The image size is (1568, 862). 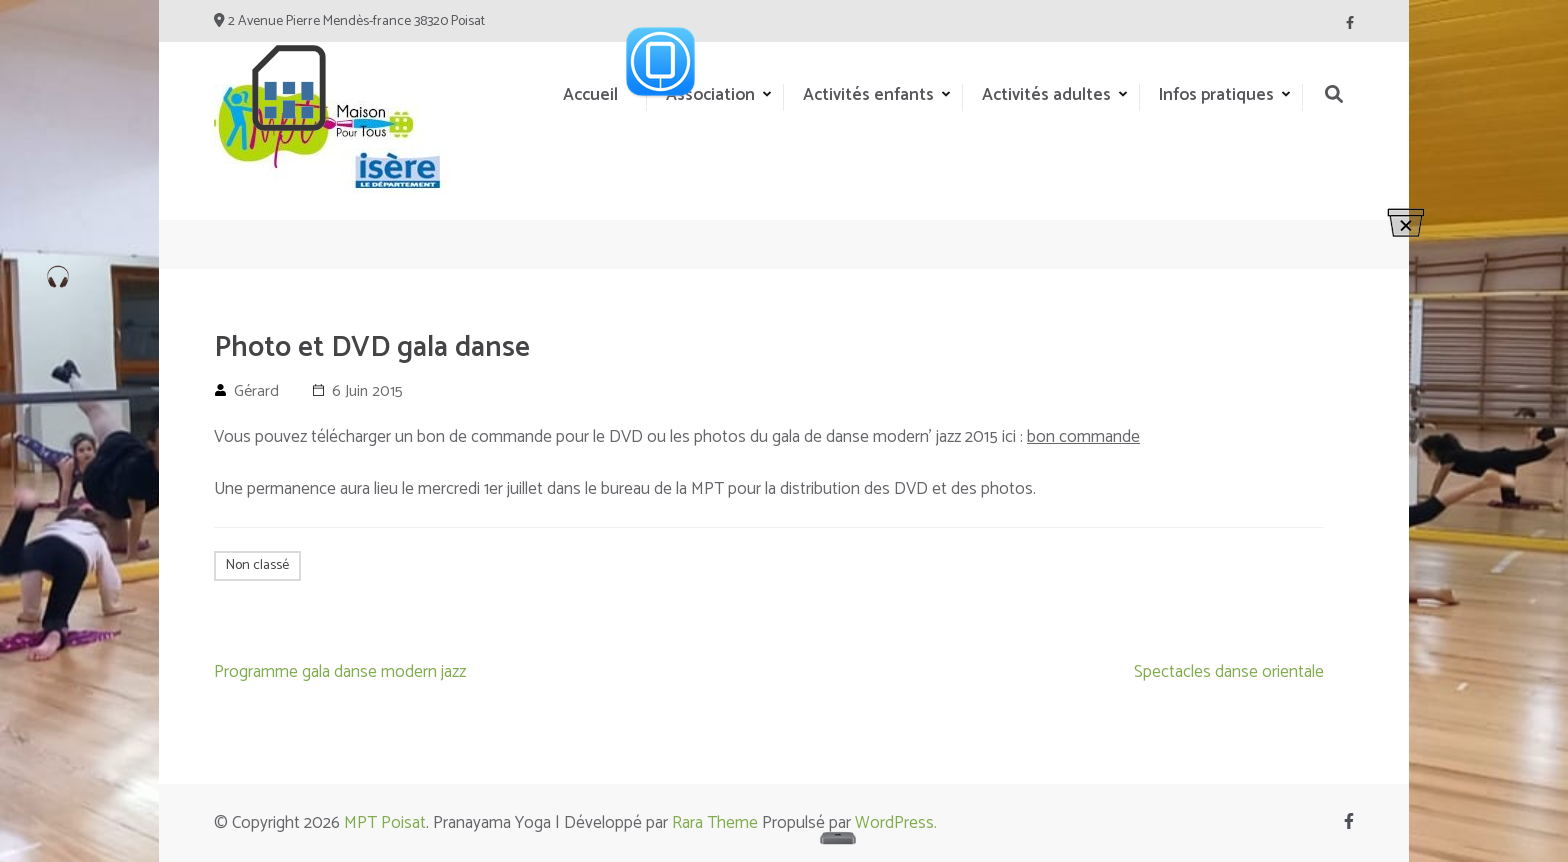 I want to click on access junk mail folder, so click(x=1406, y=221).